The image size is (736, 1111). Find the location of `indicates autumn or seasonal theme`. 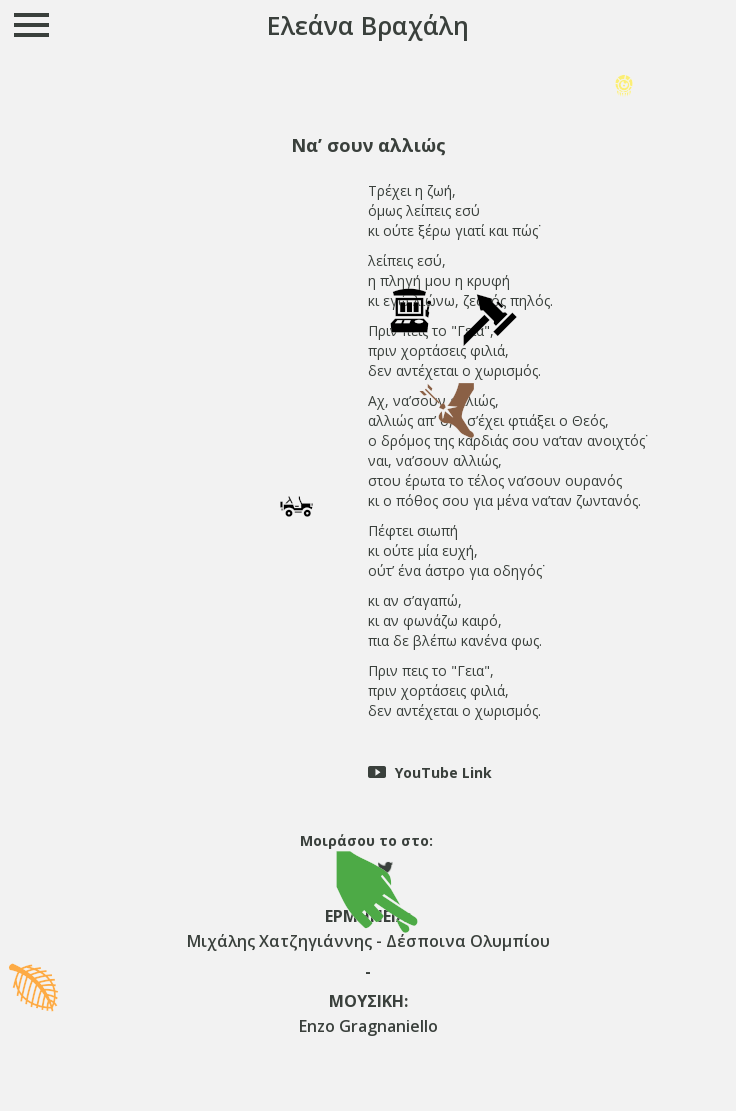

indicates autumn or seasonal theme is located at coordinates (33, 987).